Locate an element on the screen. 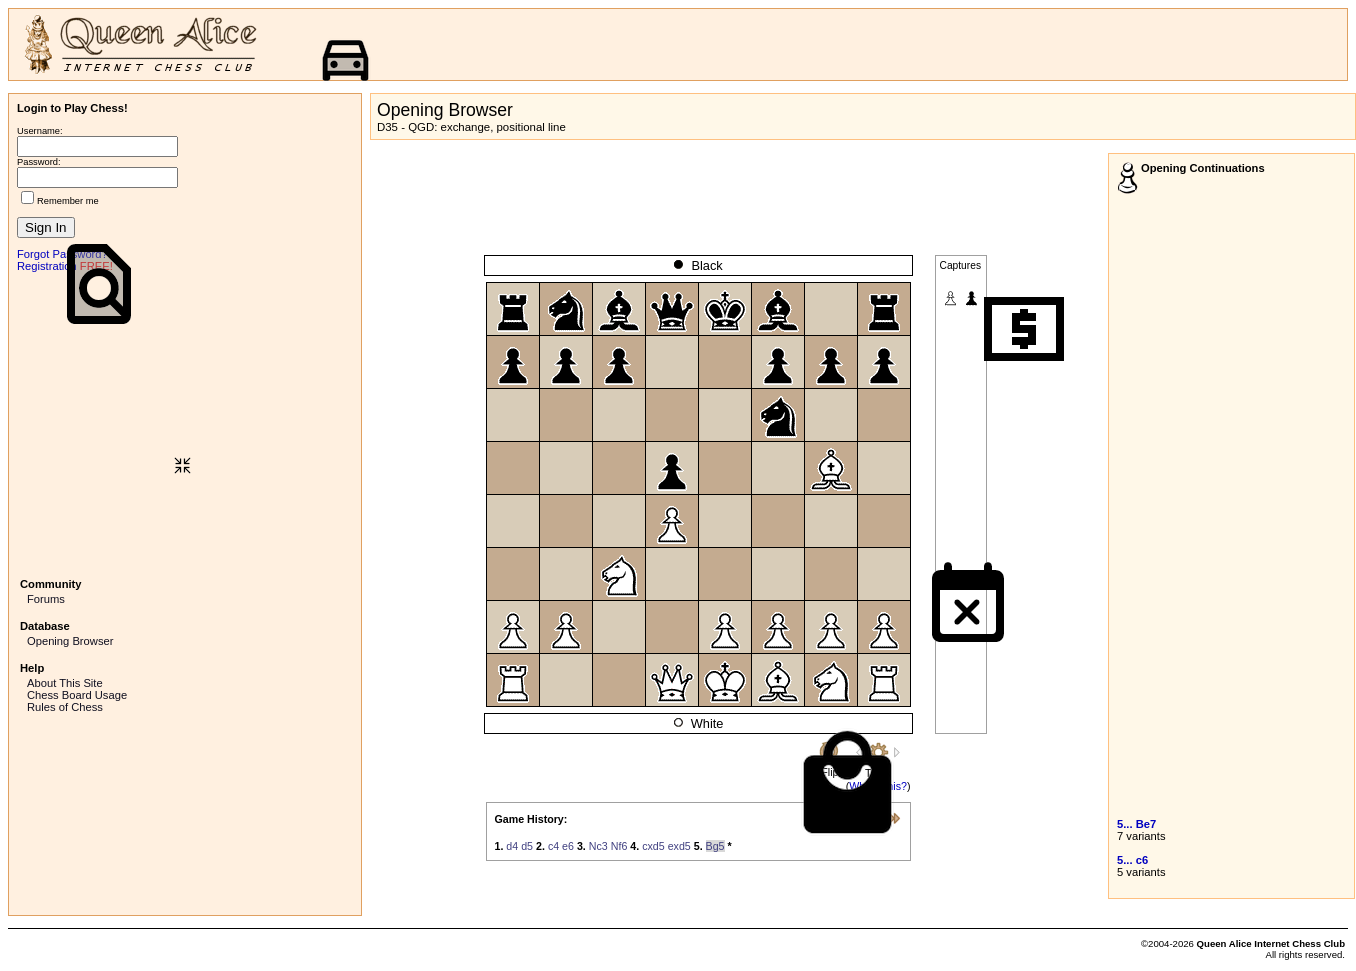  open shopping or store section is located at coordinates (847, 784).